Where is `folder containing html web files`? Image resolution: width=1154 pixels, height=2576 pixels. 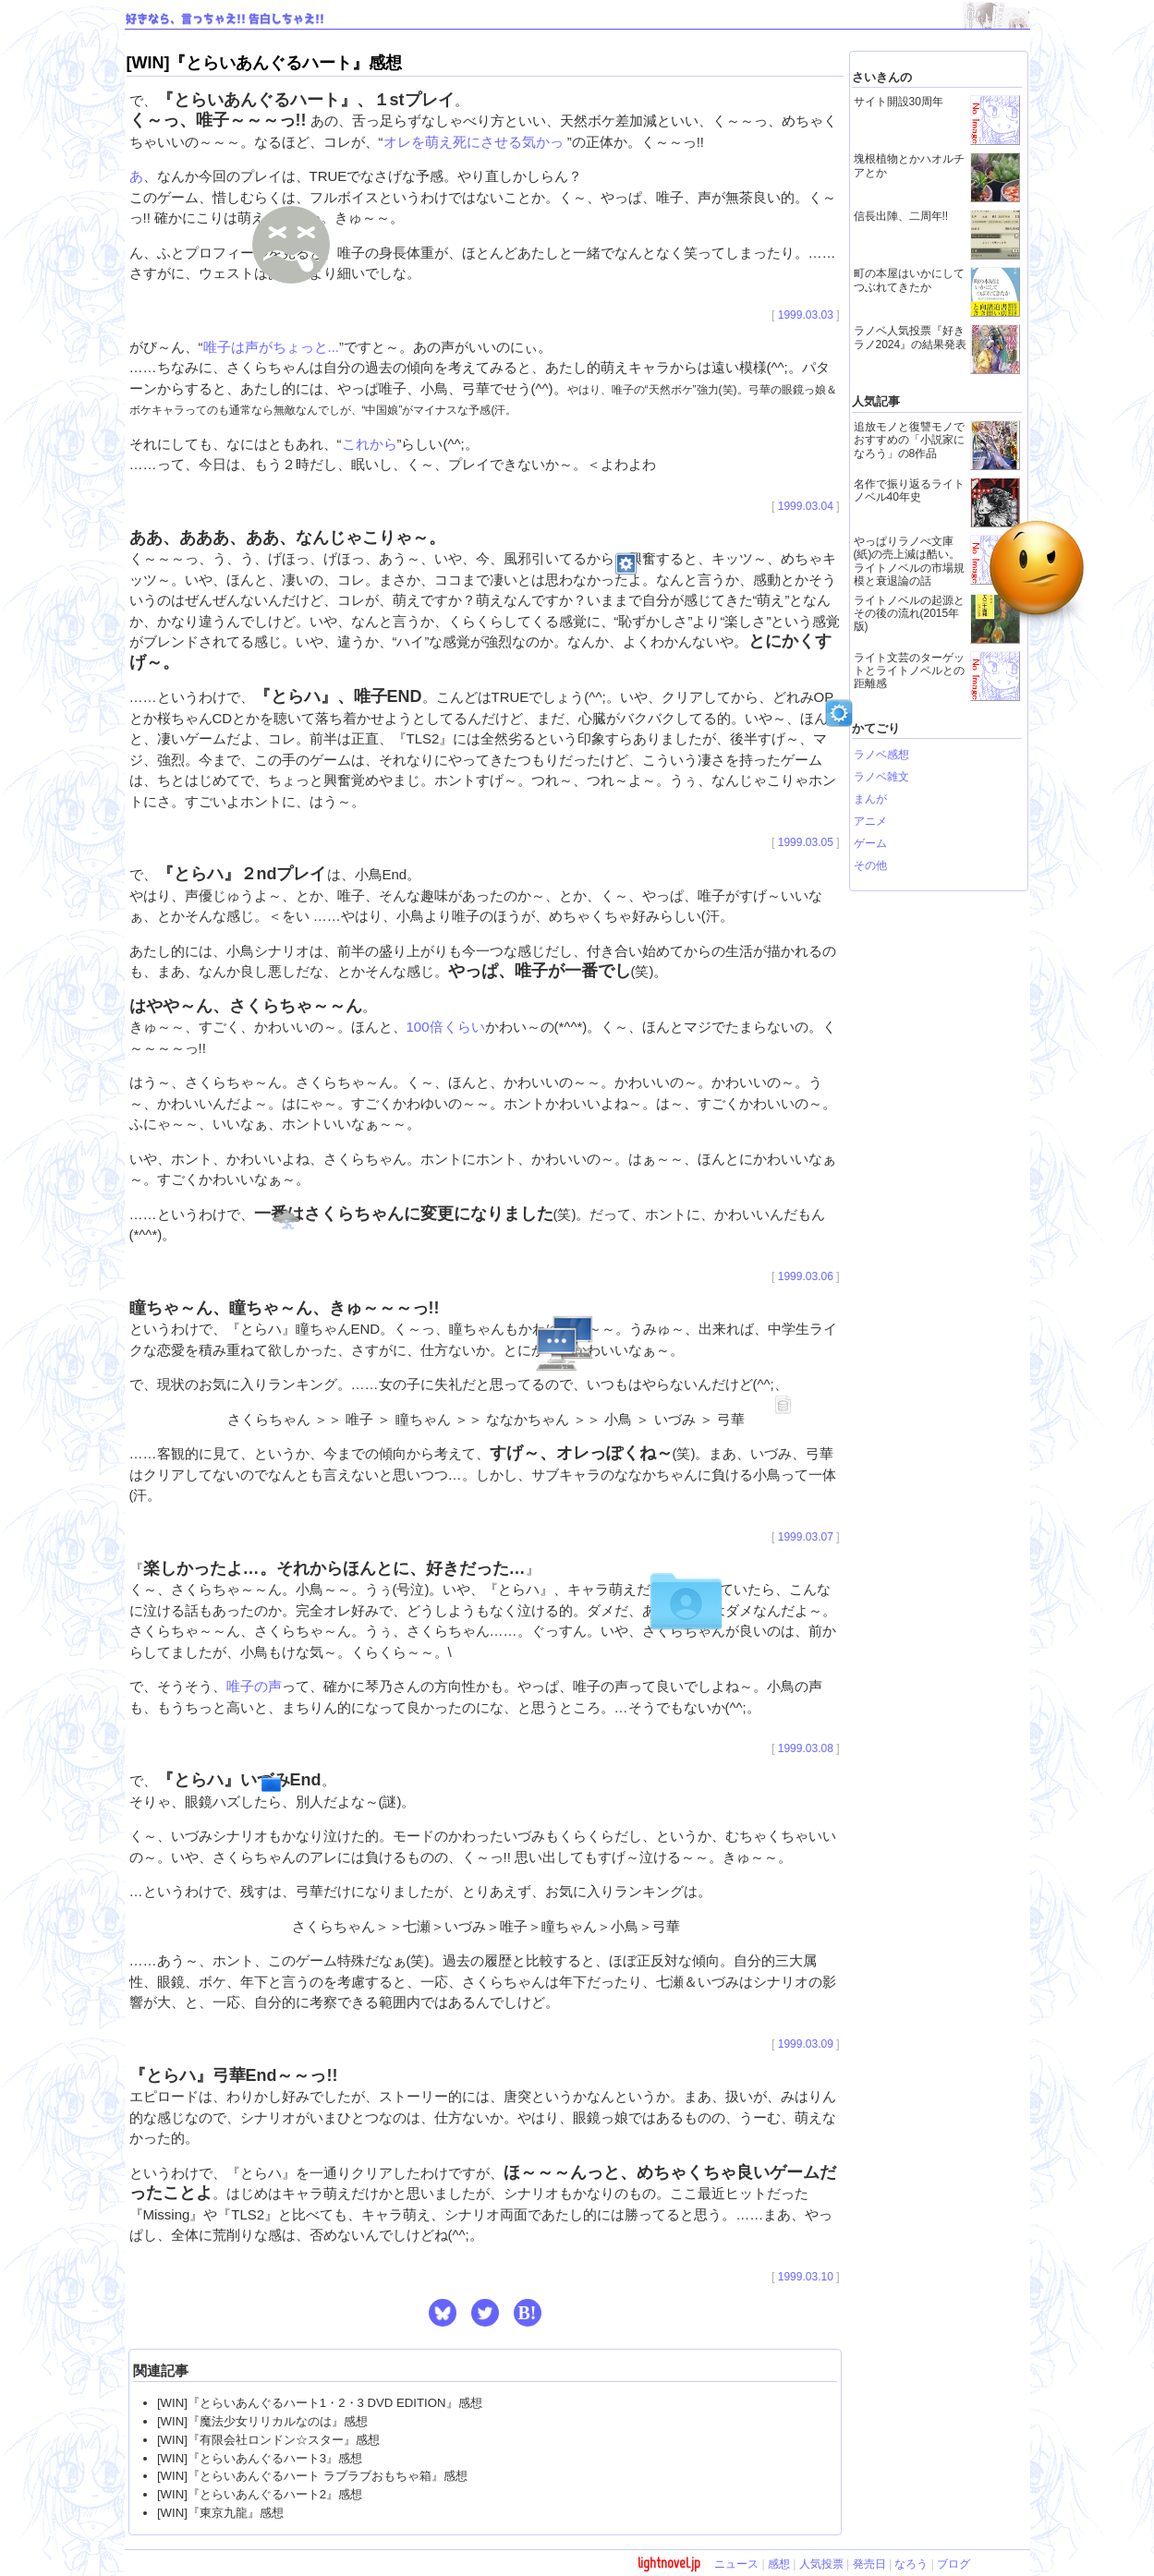
folder containing html web files is located at coordinates (271, 1784).